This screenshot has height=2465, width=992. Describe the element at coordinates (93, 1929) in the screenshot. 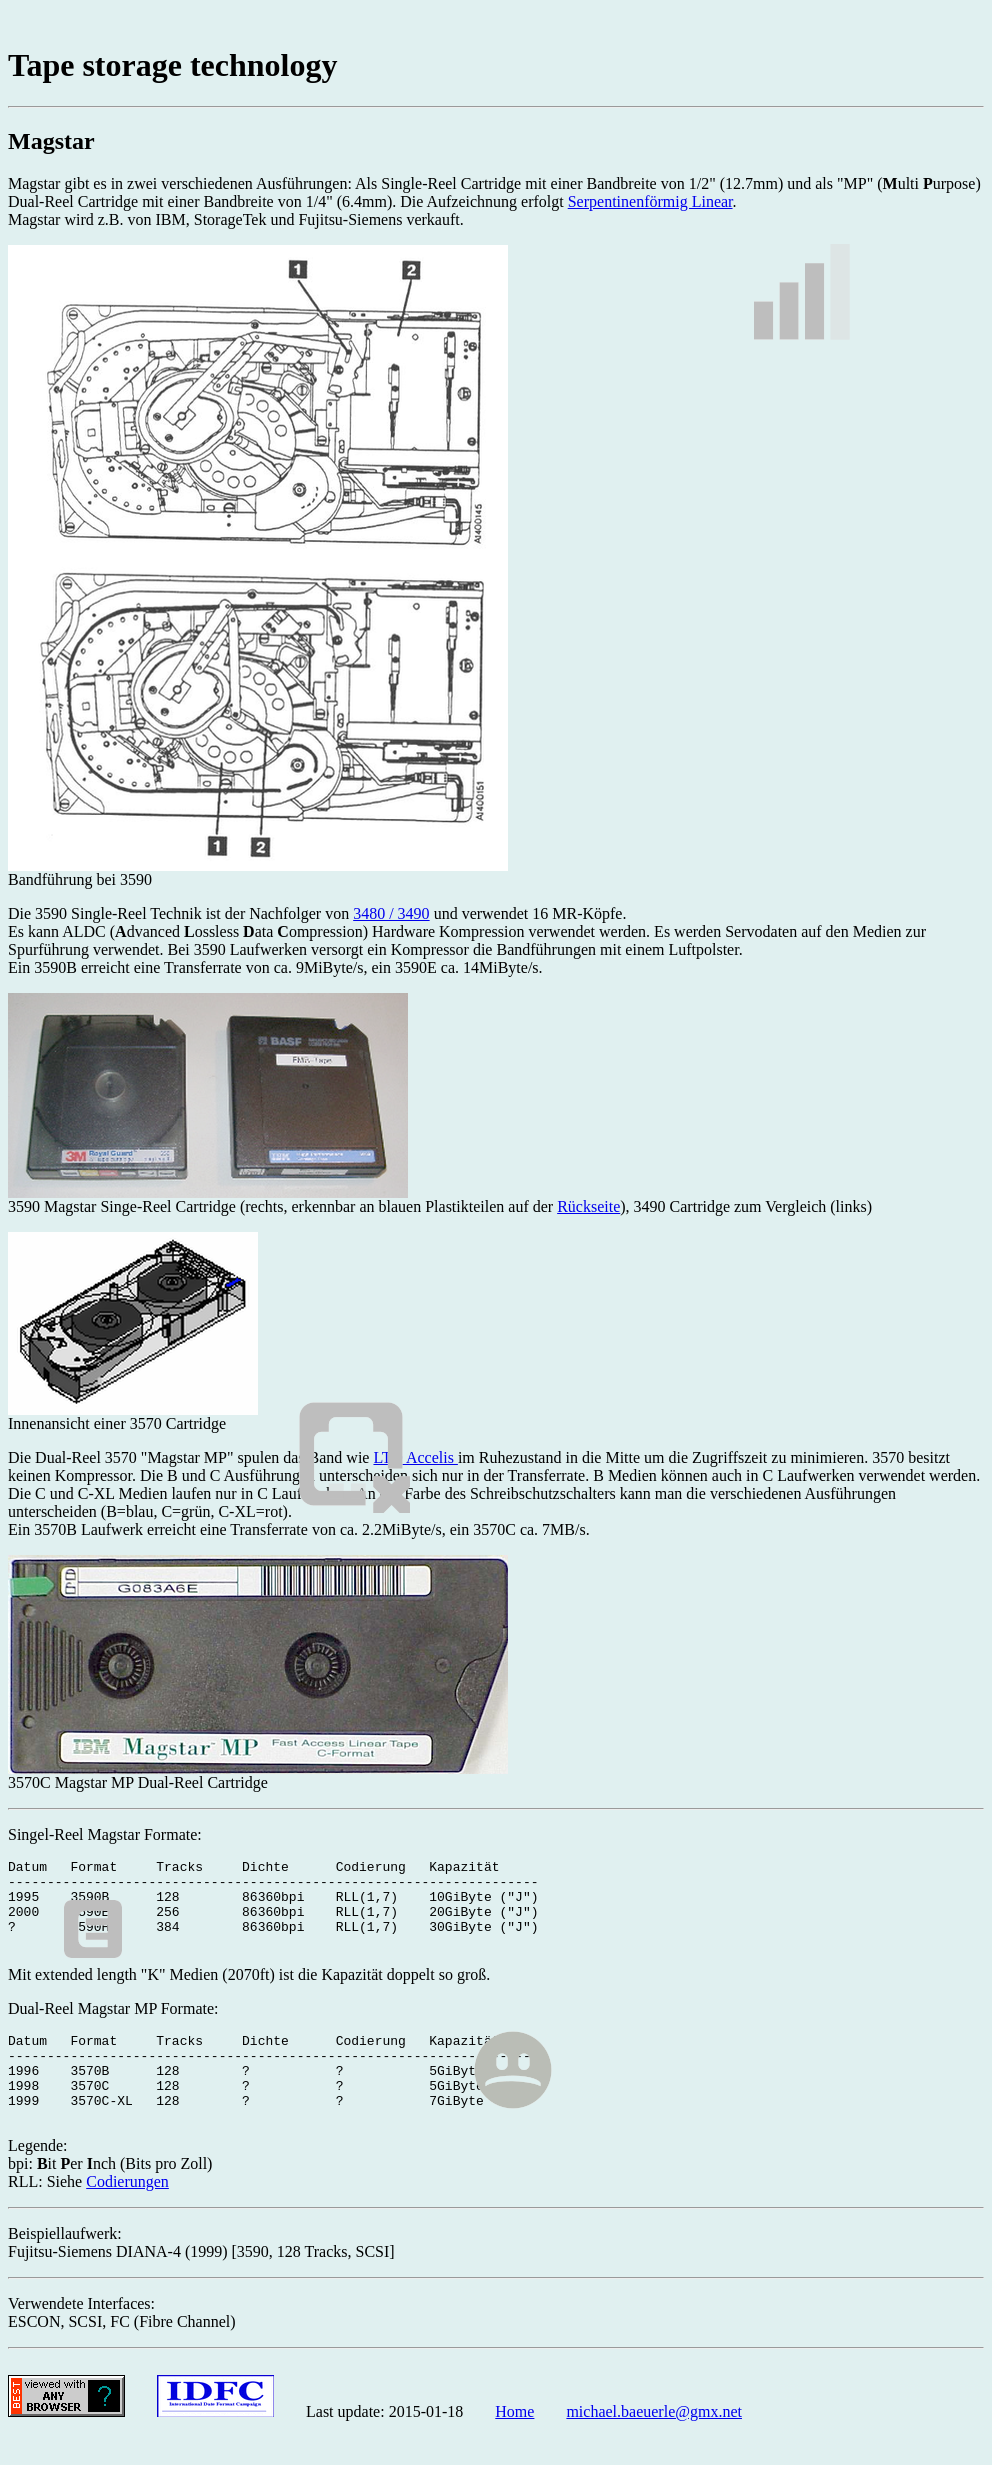

I see `indicates EDGE cellular network connection` at that location.